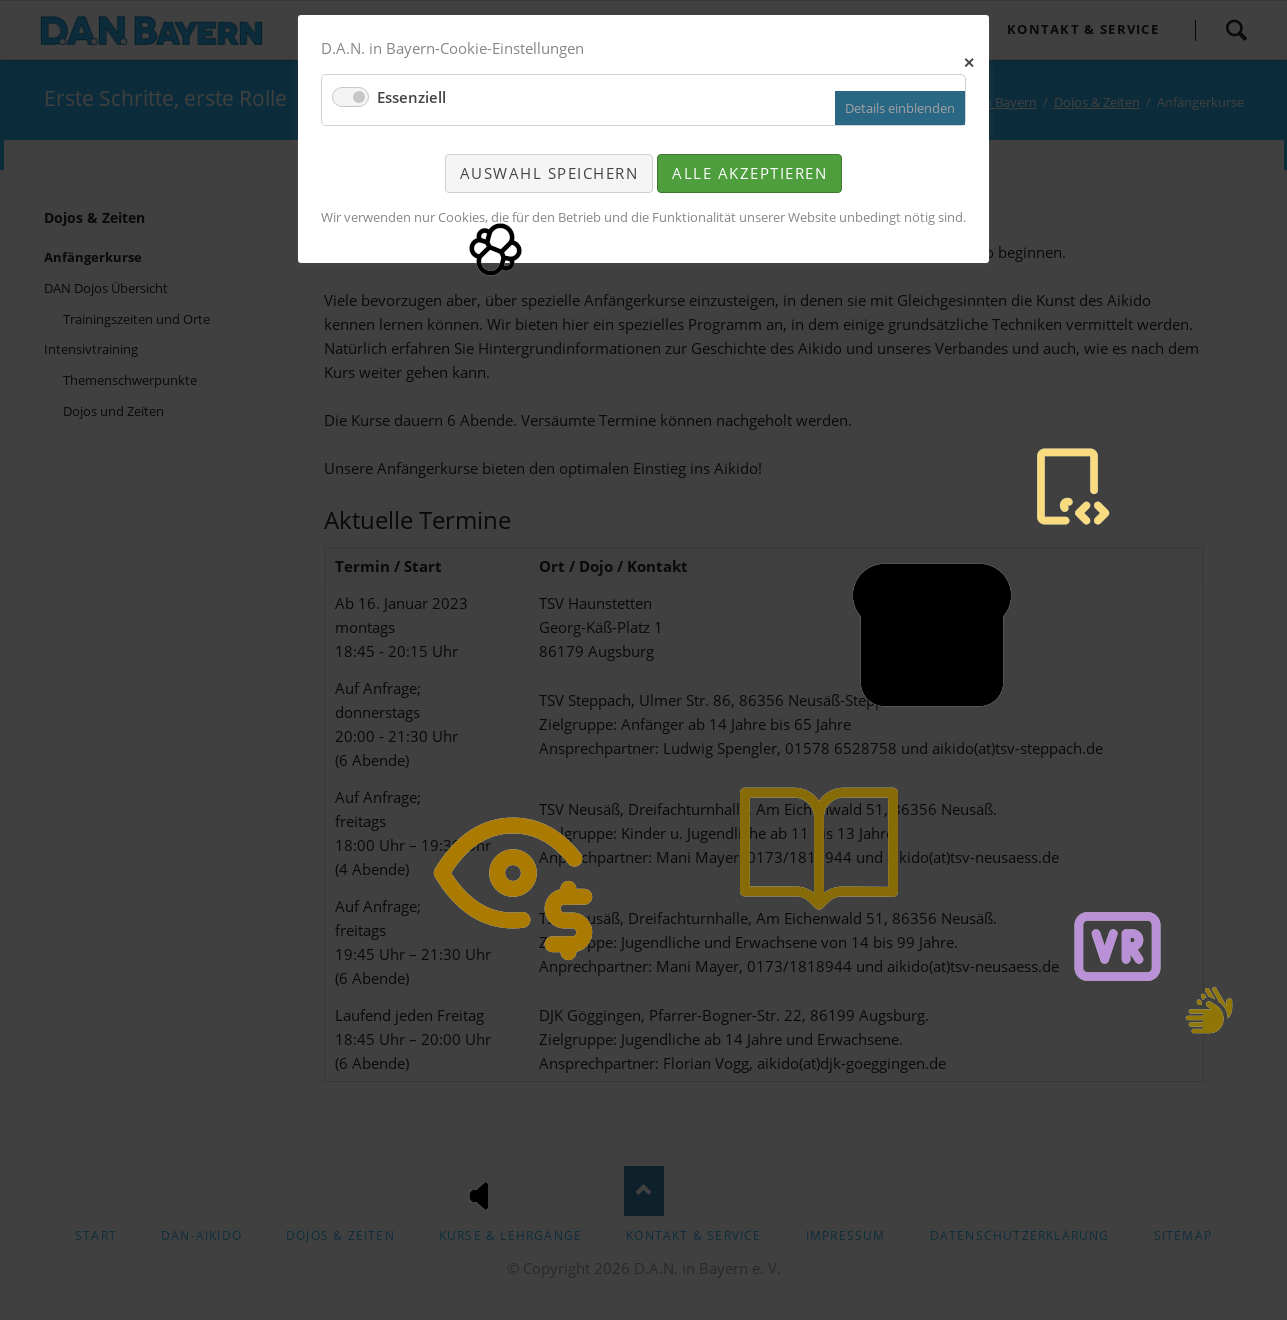 The width and height of the screenshot is (1287, 1320). Describe the element at coordinates (1117, 946) in the screenshot. I see `access virtual reality mode or features` at that location.